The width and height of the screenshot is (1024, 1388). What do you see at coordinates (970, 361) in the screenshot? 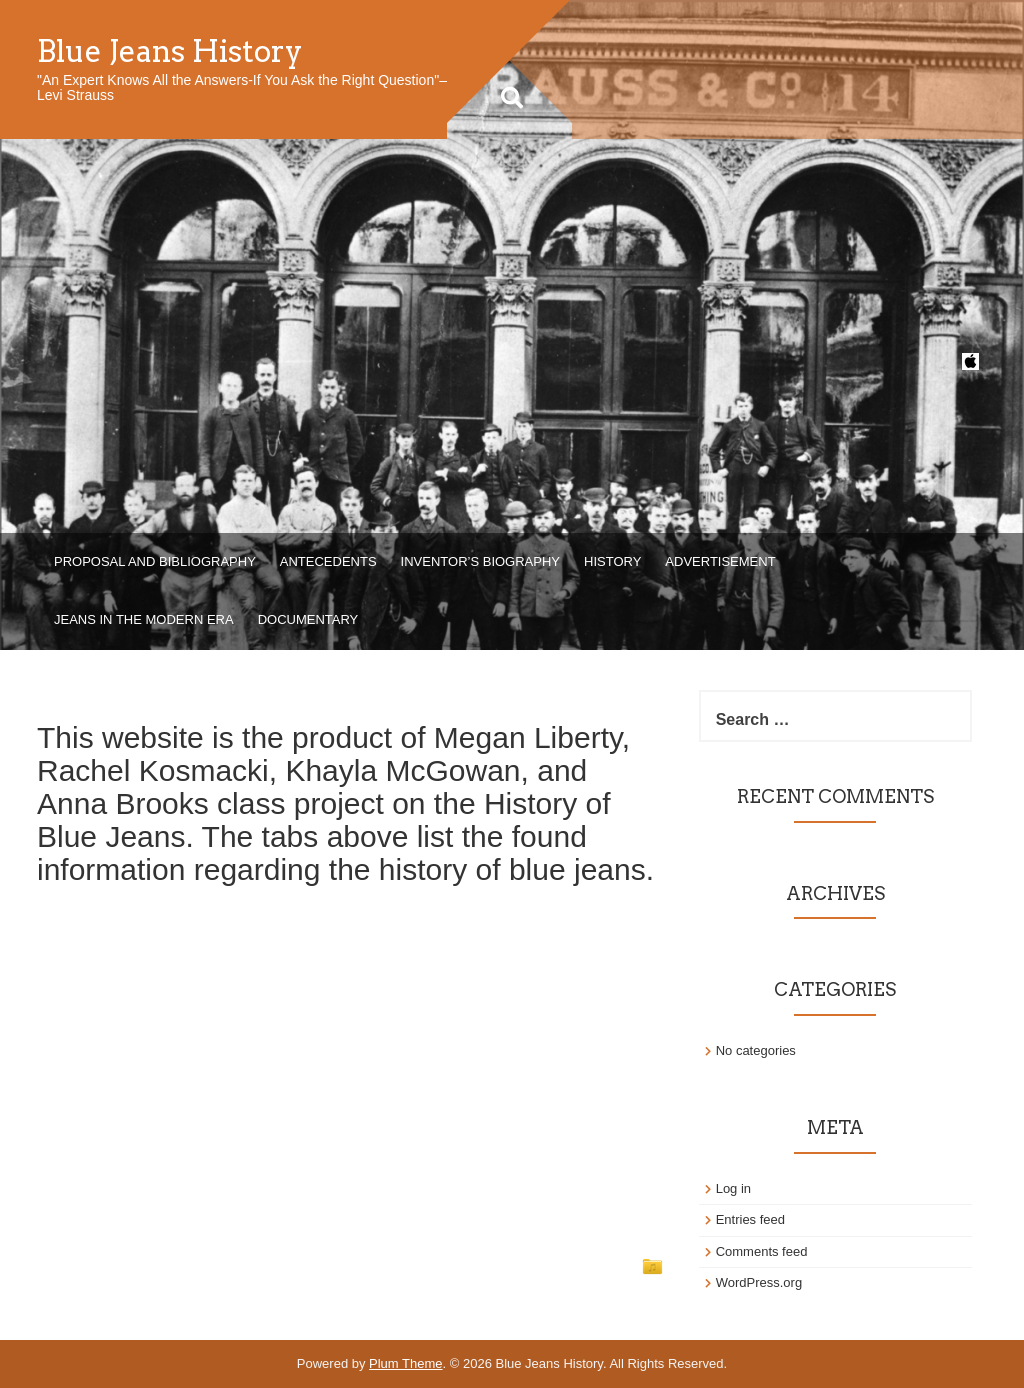
I see `apple system service or background process` at bounding box center [970, 361].